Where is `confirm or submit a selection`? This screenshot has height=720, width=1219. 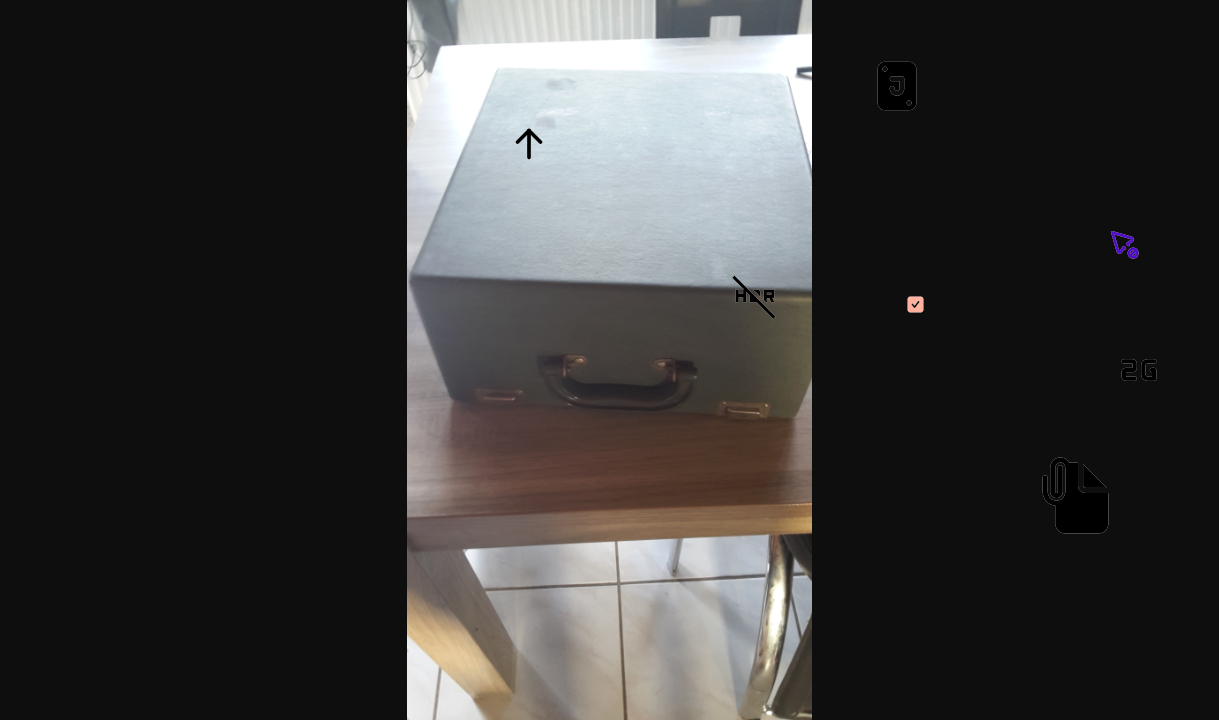
confirm or submit a selection is located at coordinates (915, 304).